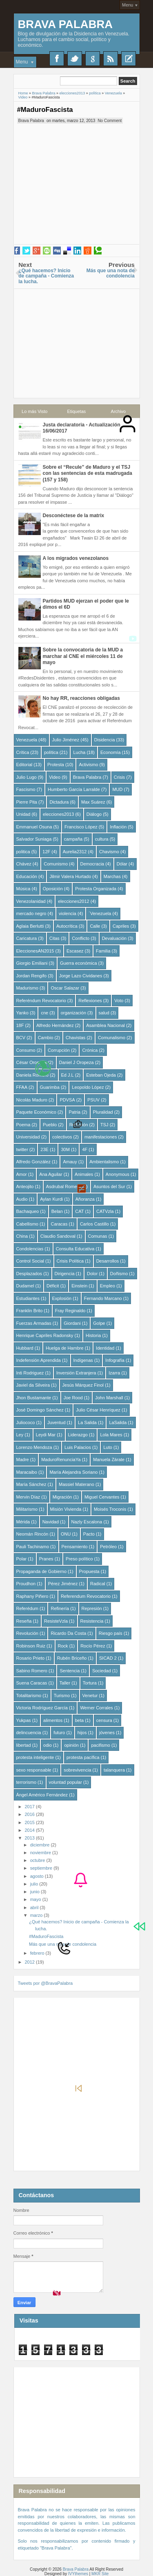 The image size is (153, 2576). Describe the element at coordinates (64, 1948) in the screenshot. I see `incoming call notification` at that location.